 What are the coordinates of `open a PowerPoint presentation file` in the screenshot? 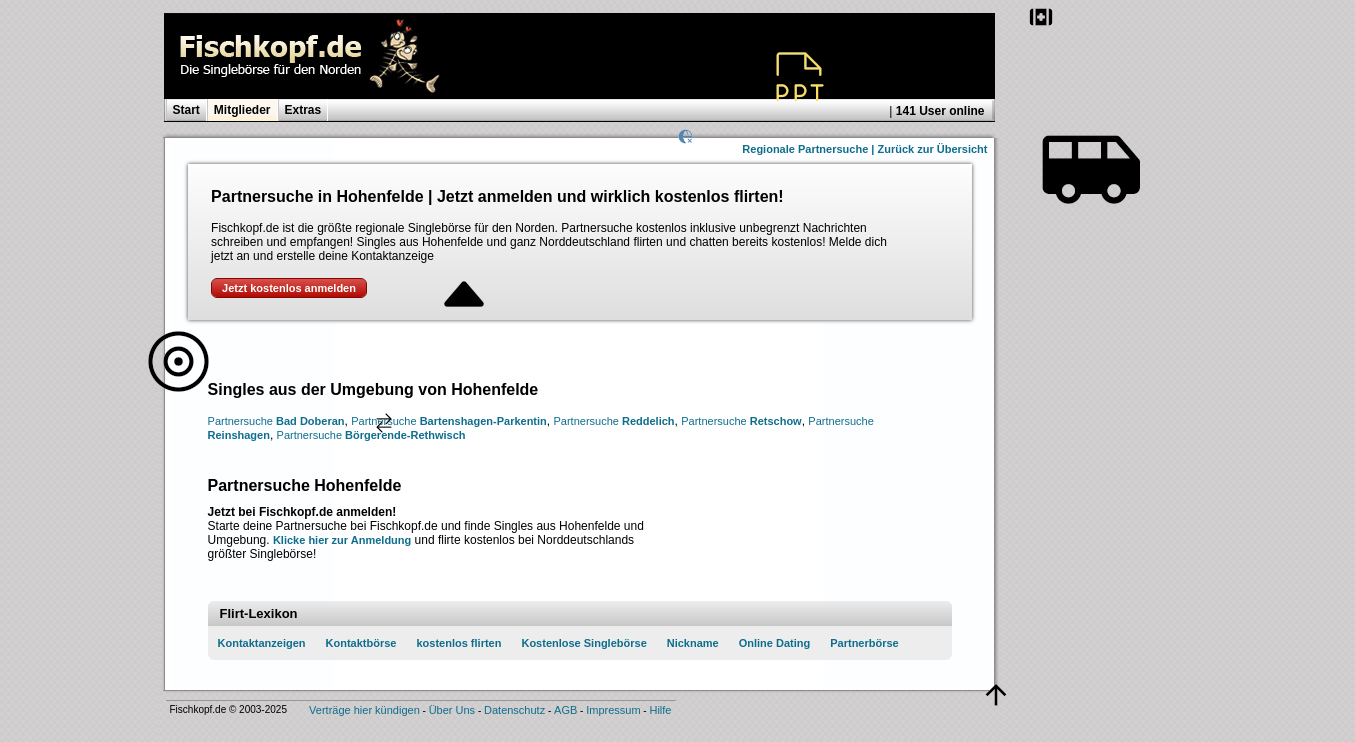 It's located at (799, 79).